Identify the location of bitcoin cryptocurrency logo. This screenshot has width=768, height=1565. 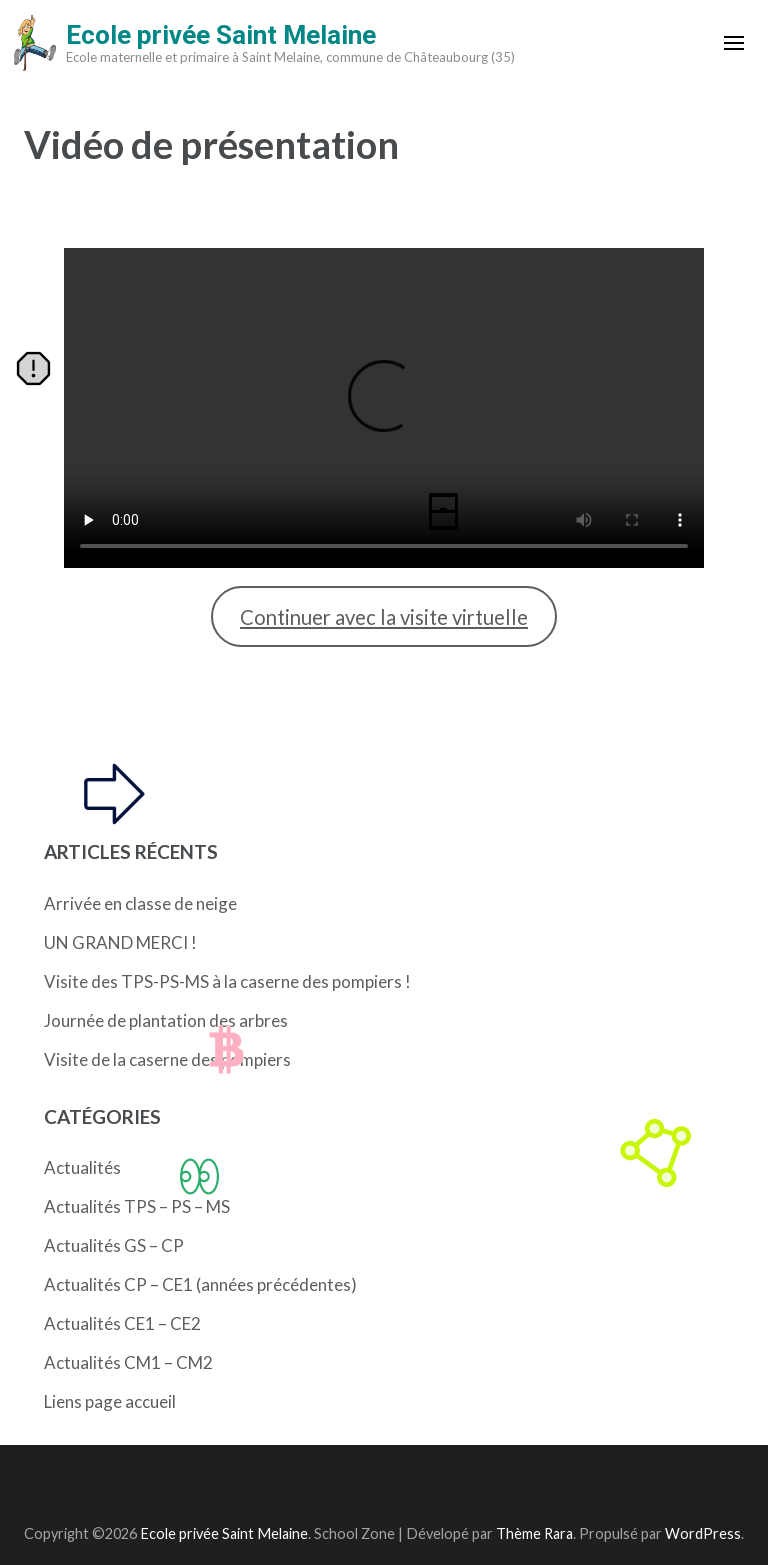
(226, 1049).